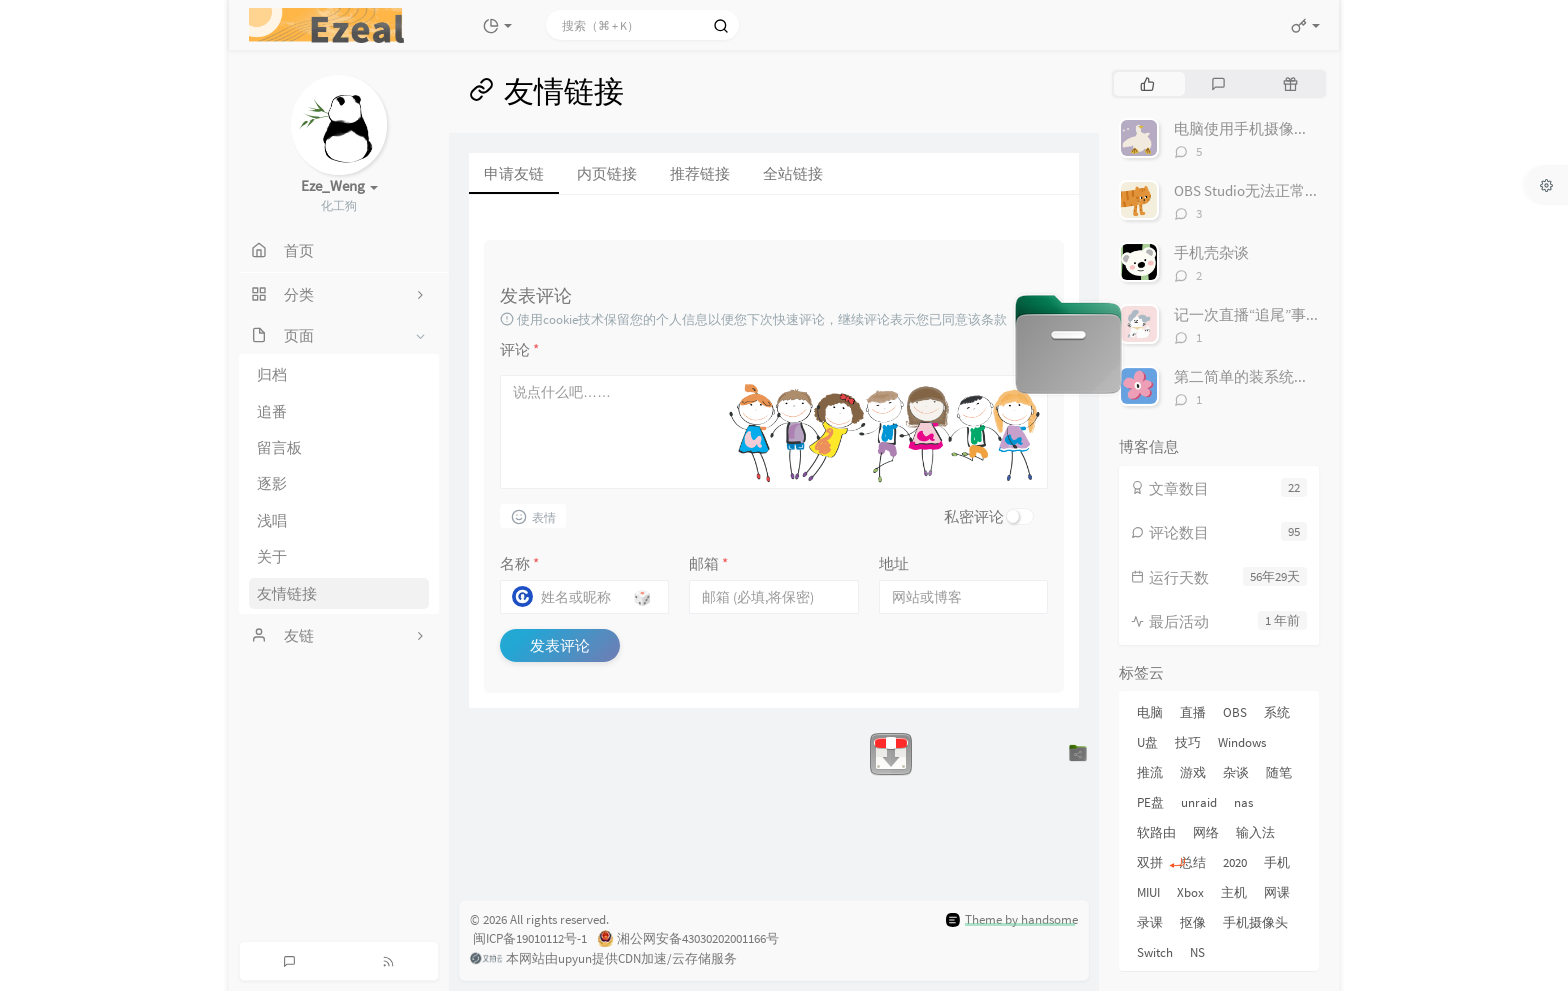 This screenshot has height=991, width=1568. I want to click on access your public shared folder, so click(1078, 753).